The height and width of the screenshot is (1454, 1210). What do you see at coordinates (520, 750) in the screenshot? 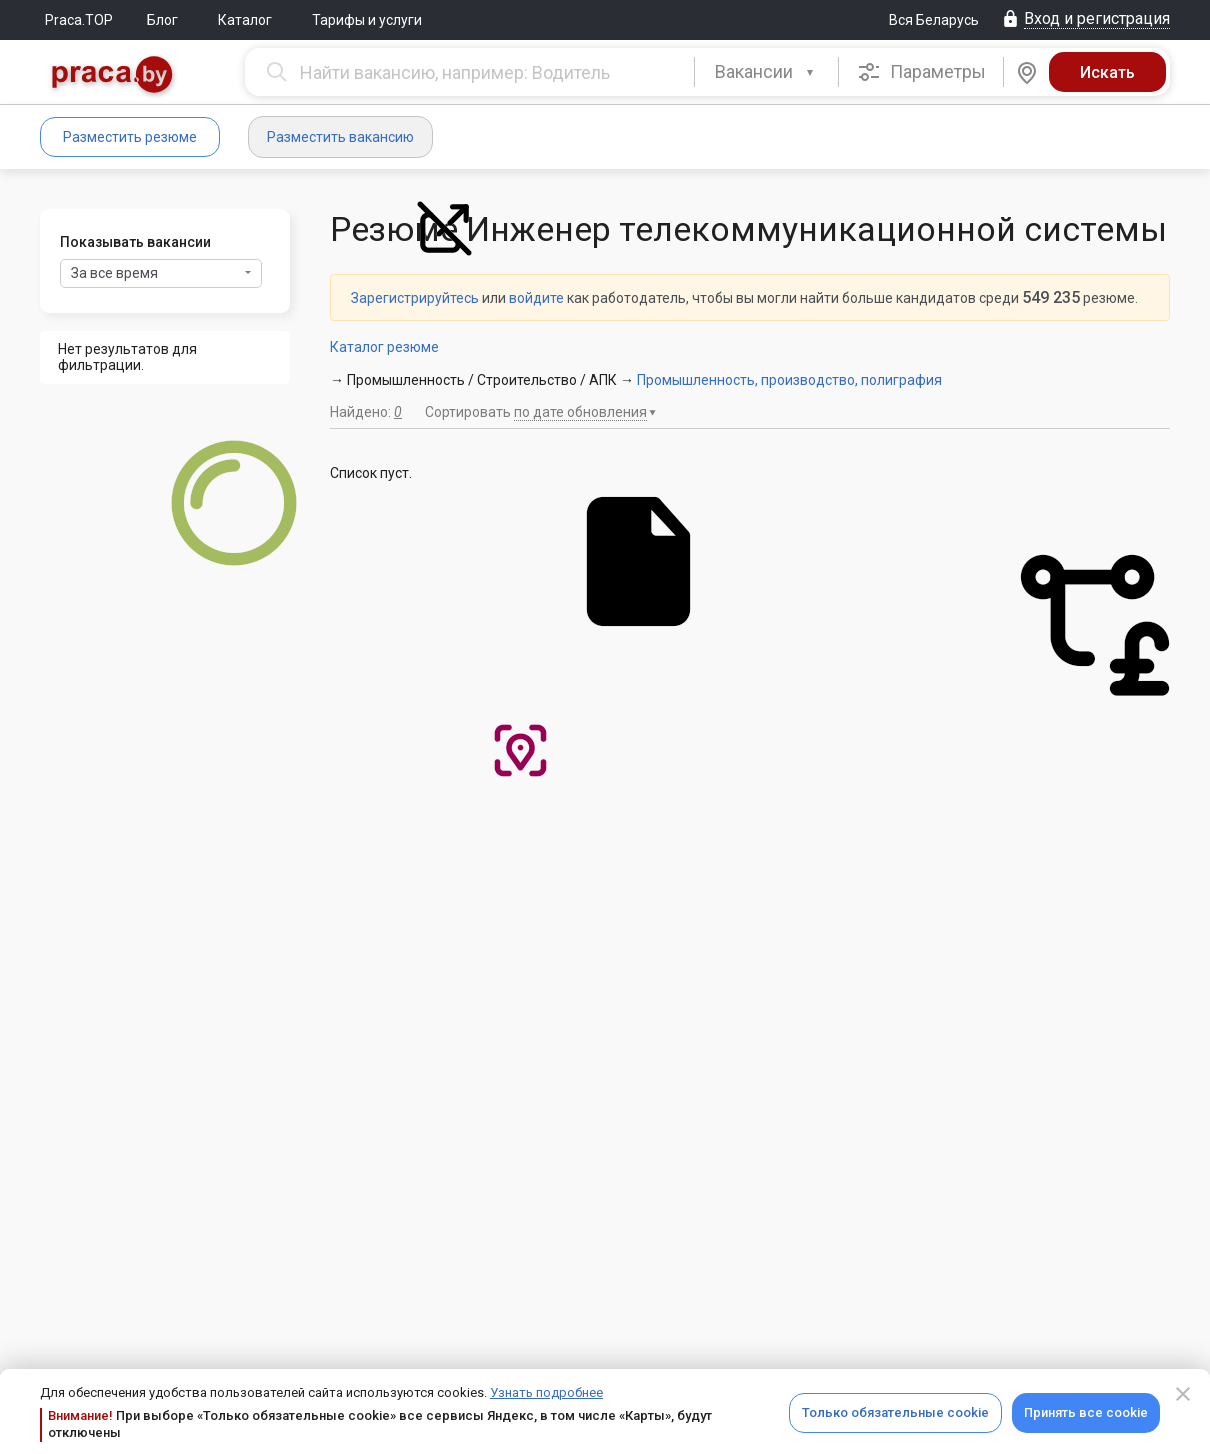
I see `activate live view mode for real-time location tracking` at bounding box center [520, 750].